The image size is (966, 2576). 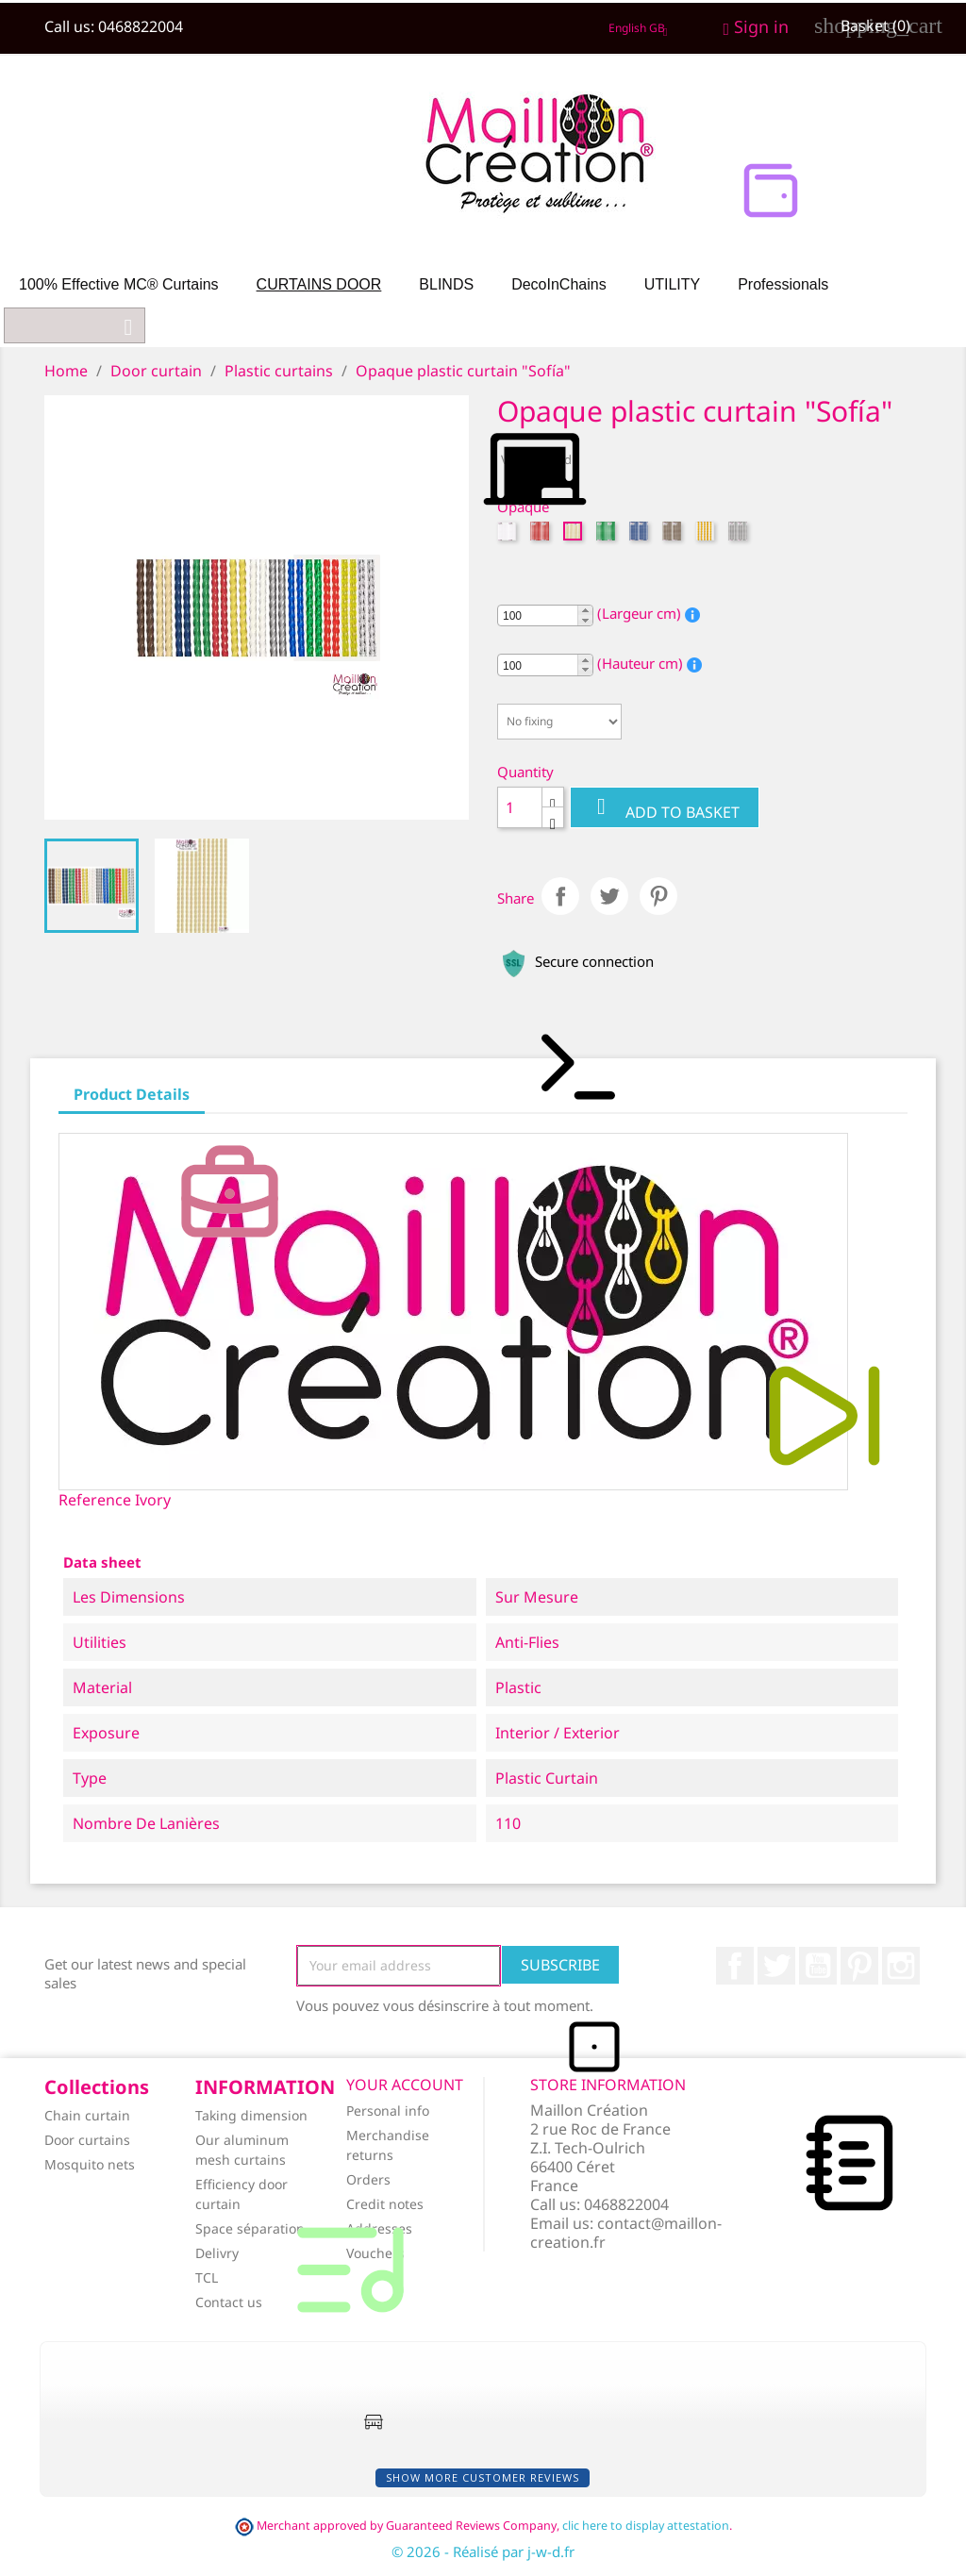 I want to click on roll the dice or generate a random result, so click(x=594, y=2047).